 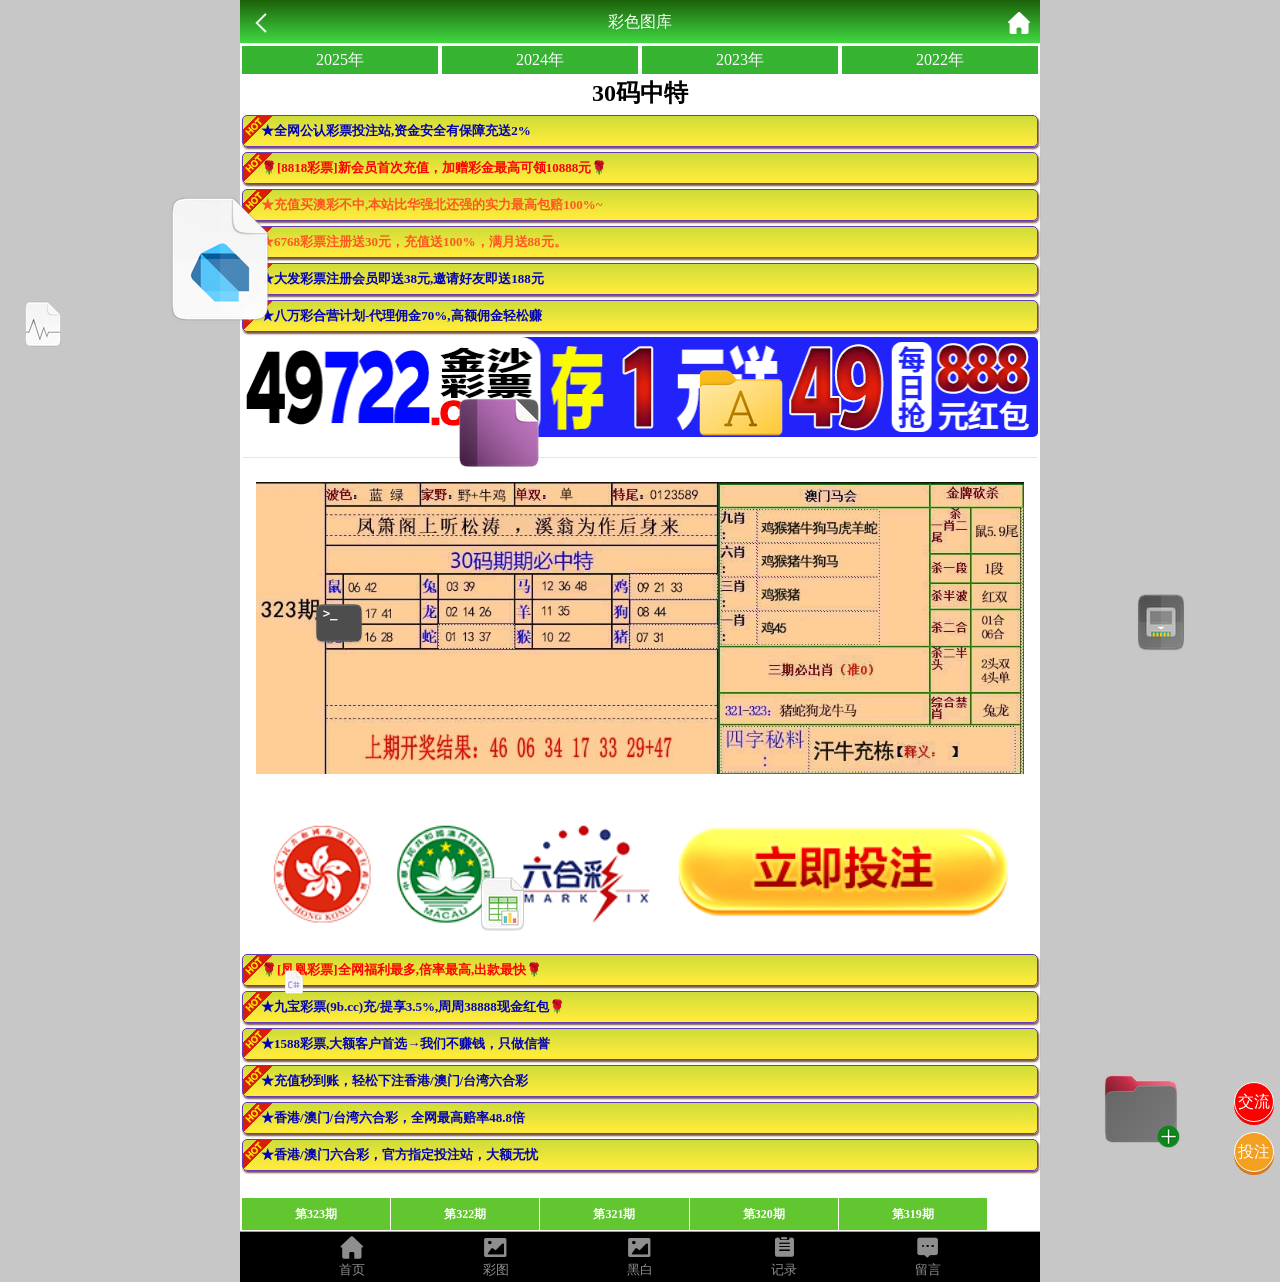 What do you see at coordinates (294, 982) in the screenshot?
I see `a C# source code file` at bounding box center [294, 982].